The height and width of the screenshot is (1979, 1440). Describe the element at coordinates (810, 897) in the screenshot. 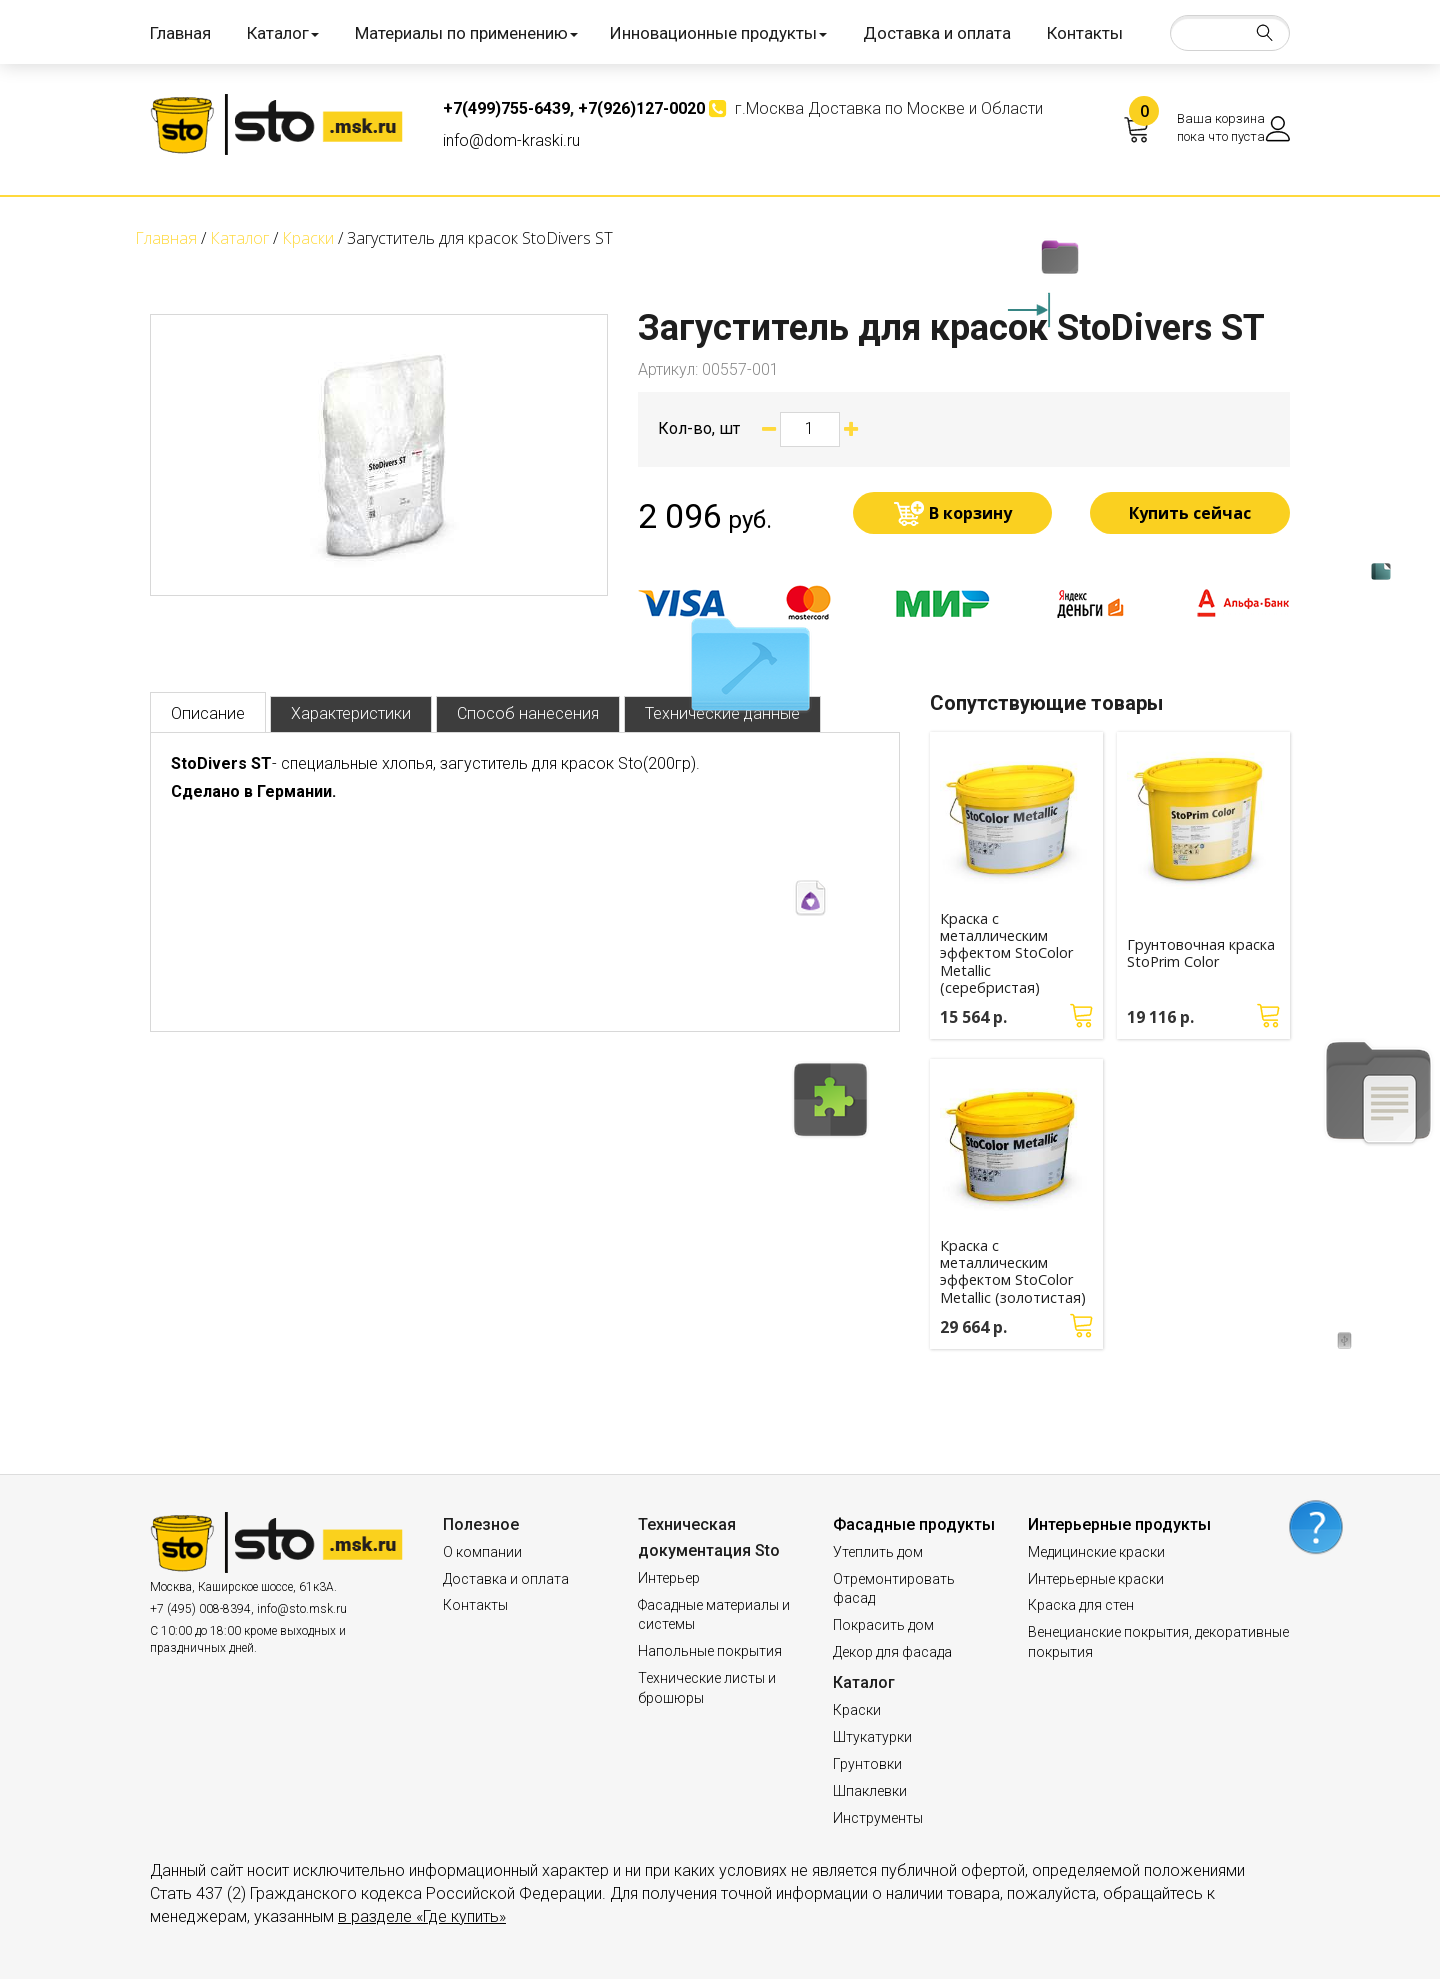

I see `a meson build system configuration file` at that location.